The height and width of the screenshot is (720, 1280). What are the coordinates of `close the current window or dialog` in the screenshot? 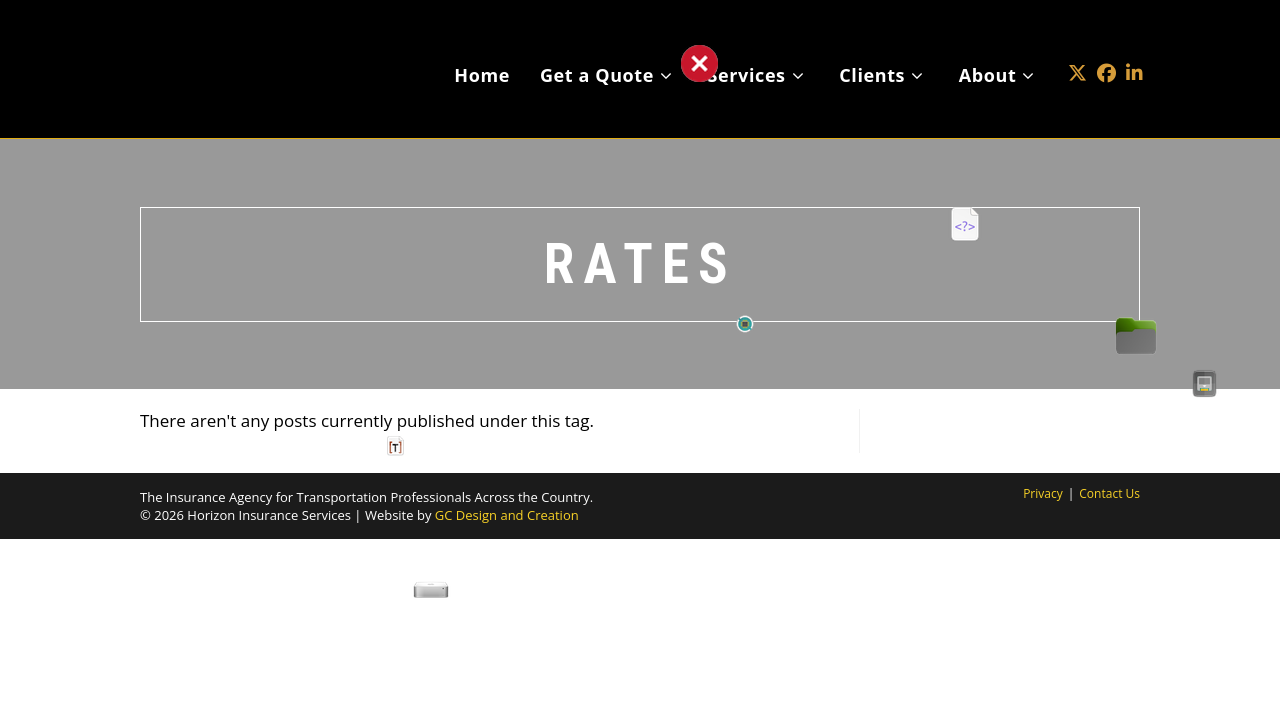 It's located at (699, 63).